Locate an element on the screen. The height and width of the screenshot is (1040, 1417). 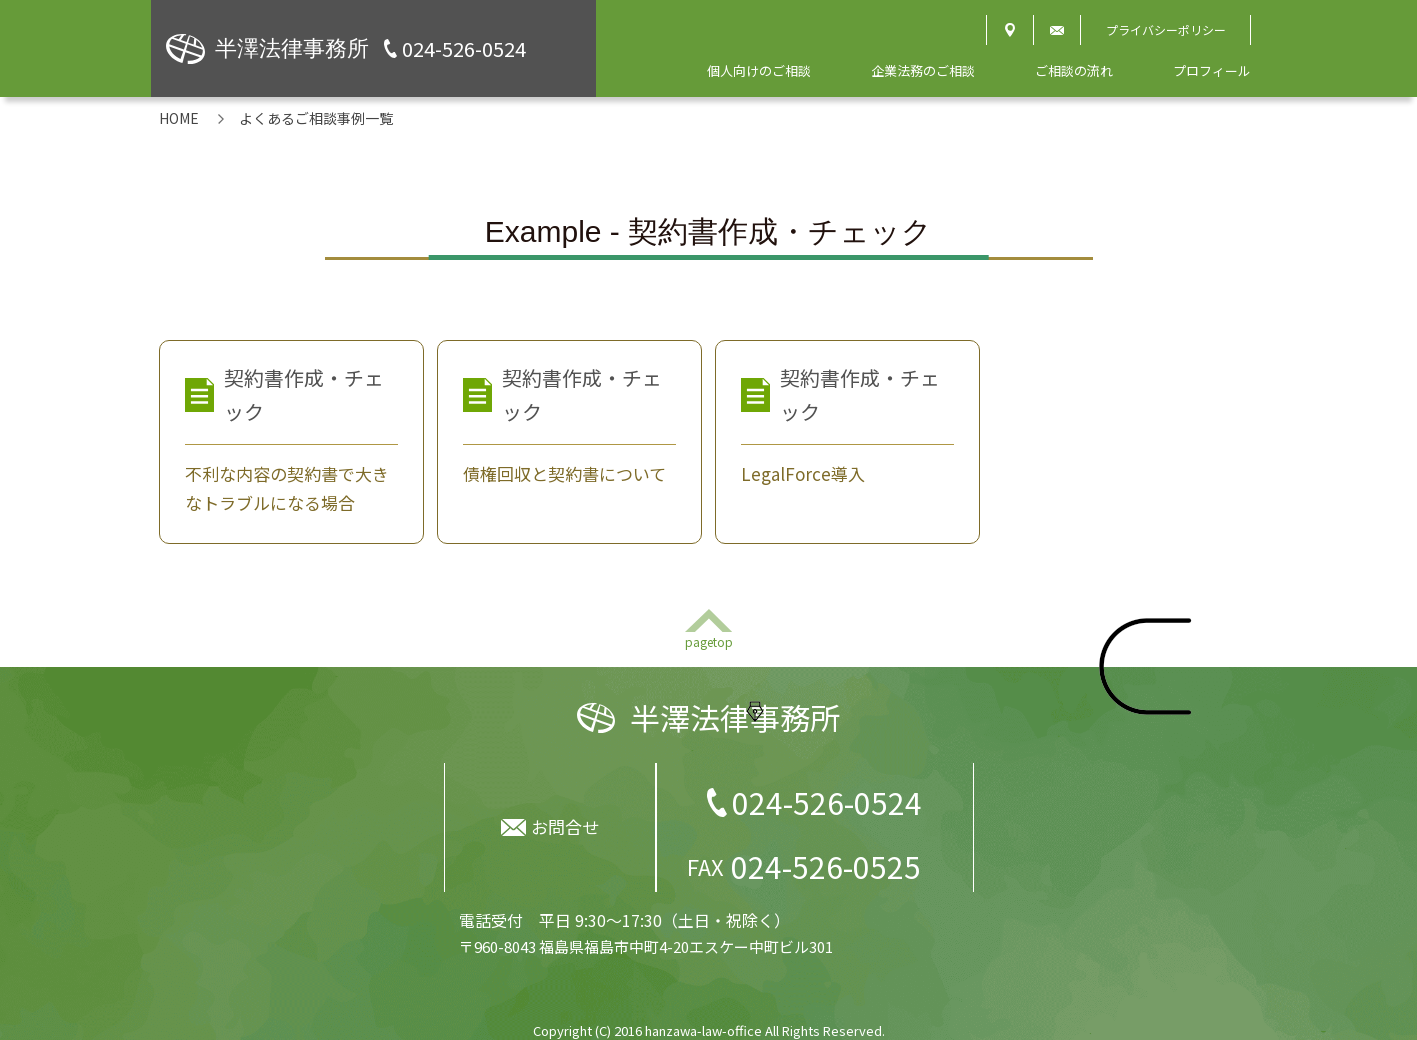
access drawing or illustration tools is located at coordinates (755, 711).